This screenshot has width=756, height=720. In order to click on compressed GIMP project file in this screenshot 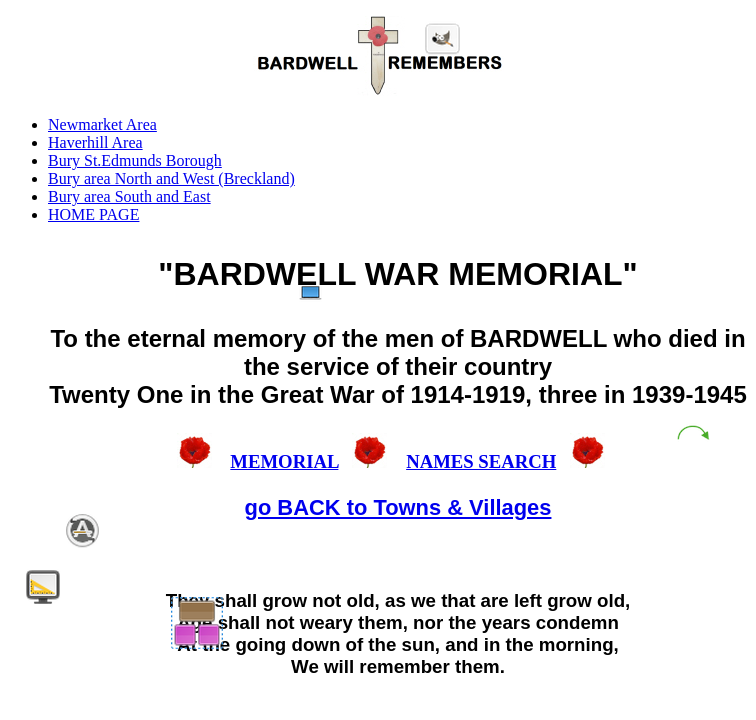, I will do `click(442, 37)`.